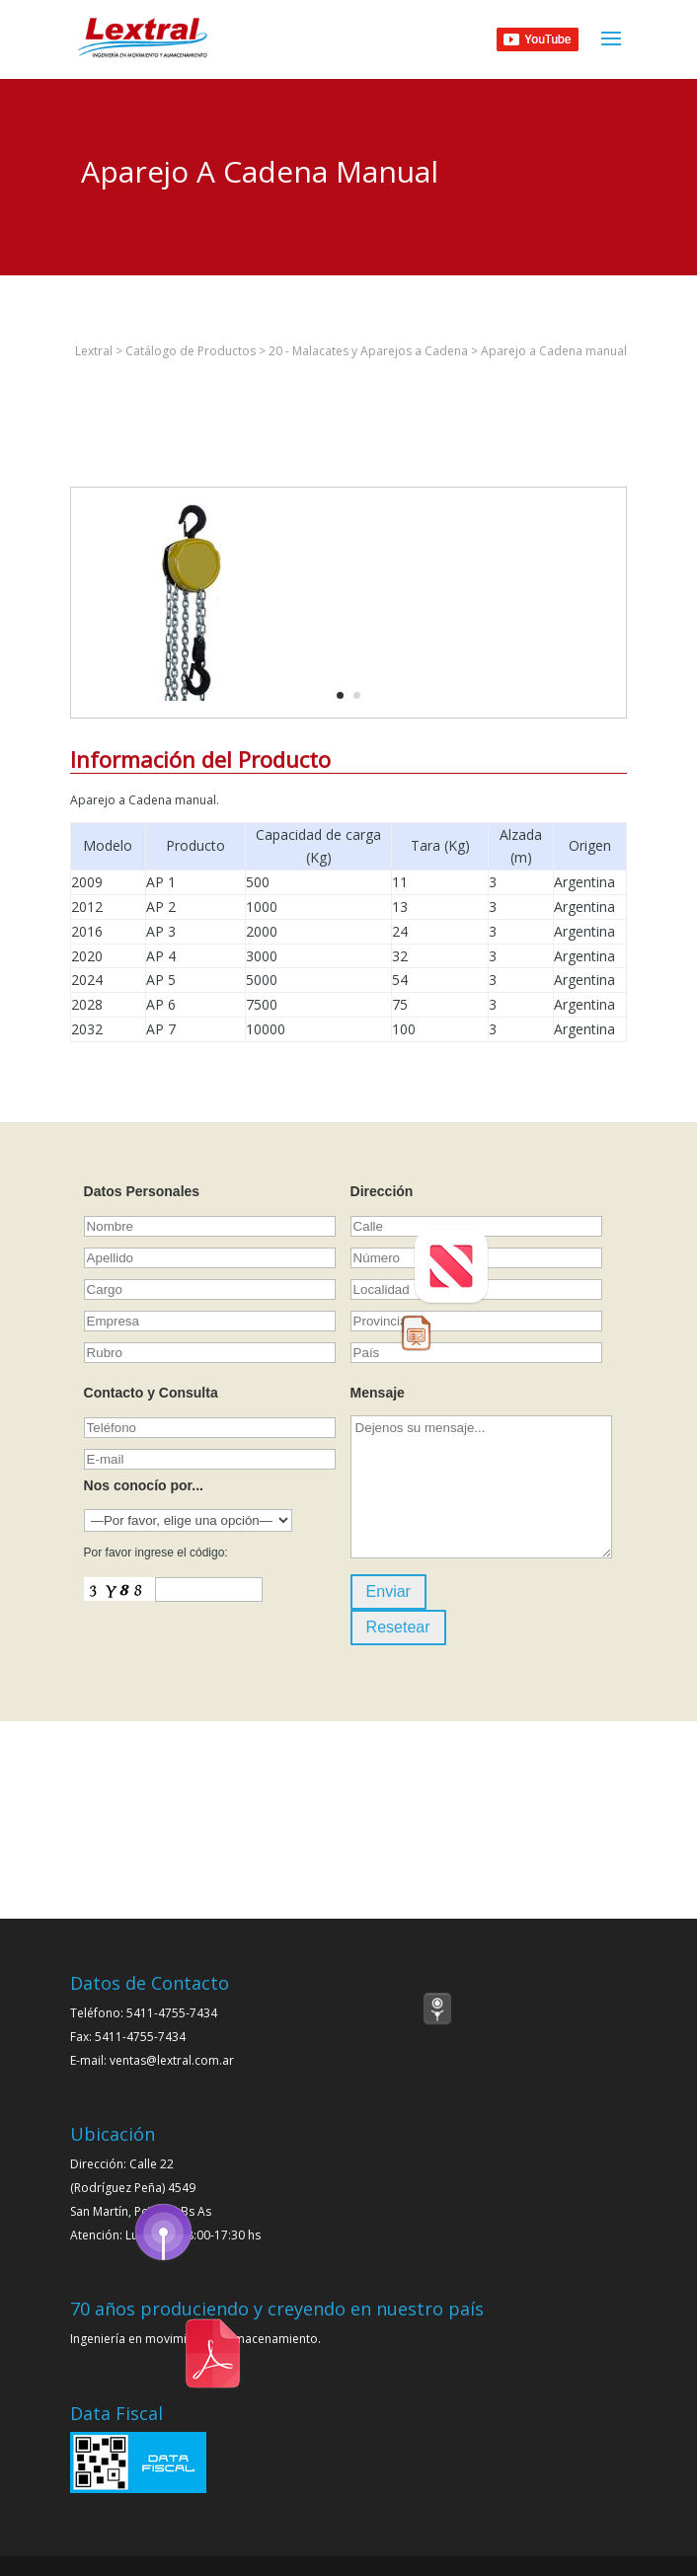 The width and height of the screenshot is (697, 2576). Describe the element at coordinates (416, 1332) in the screenshot. I see `a libreoffice impress presentation file` at that location.